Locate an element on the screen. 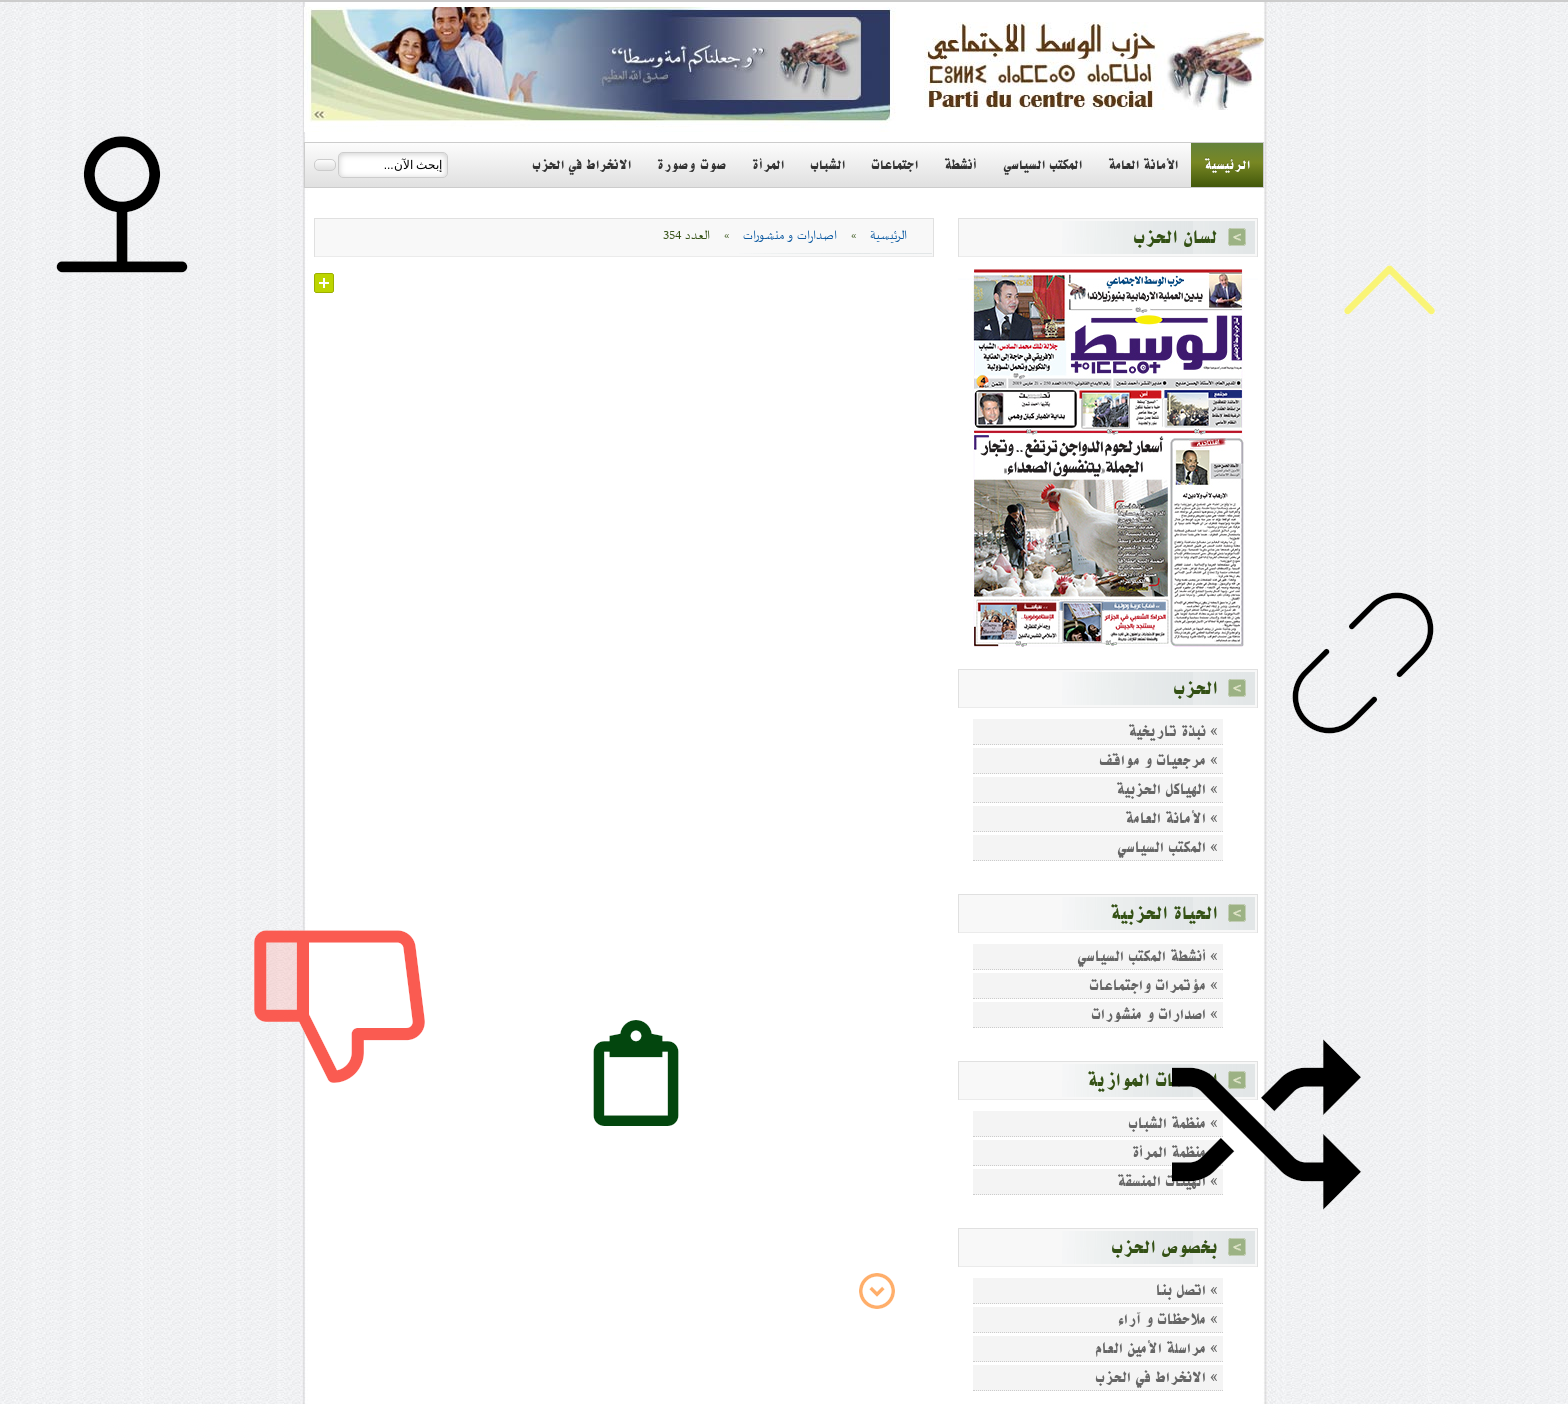 The height and width of the screenshot is (1404, 1568). dislike or downvote content is located at coordinates (339, 997).